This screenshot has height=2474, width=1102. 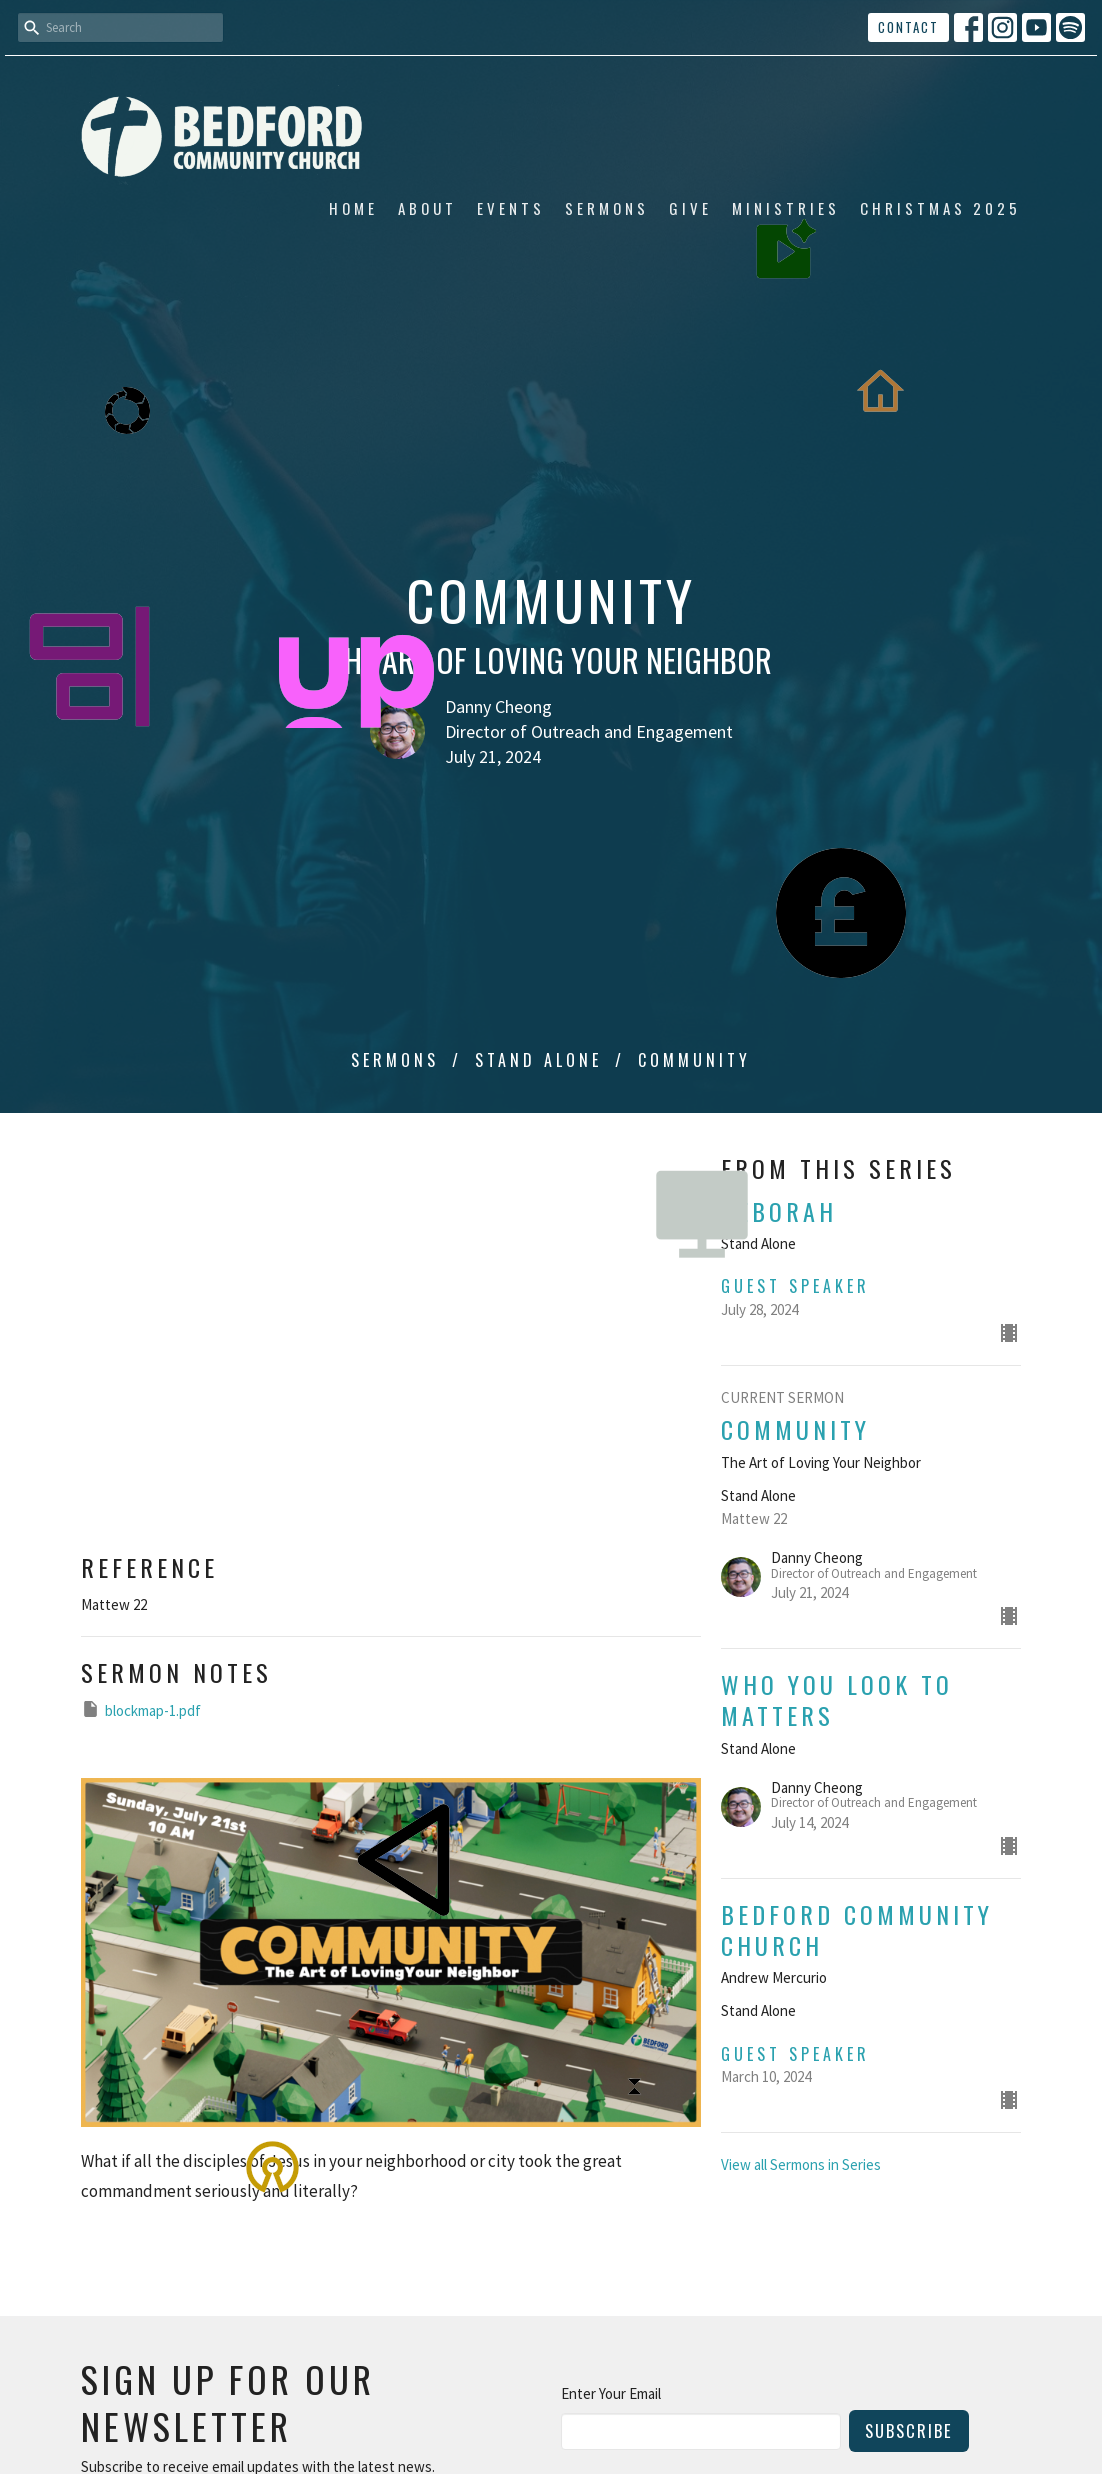 What do you see at coordinates (413, 1860) in the screenshot?
I see `play media in reverse` at bounding box center [413, 1860].